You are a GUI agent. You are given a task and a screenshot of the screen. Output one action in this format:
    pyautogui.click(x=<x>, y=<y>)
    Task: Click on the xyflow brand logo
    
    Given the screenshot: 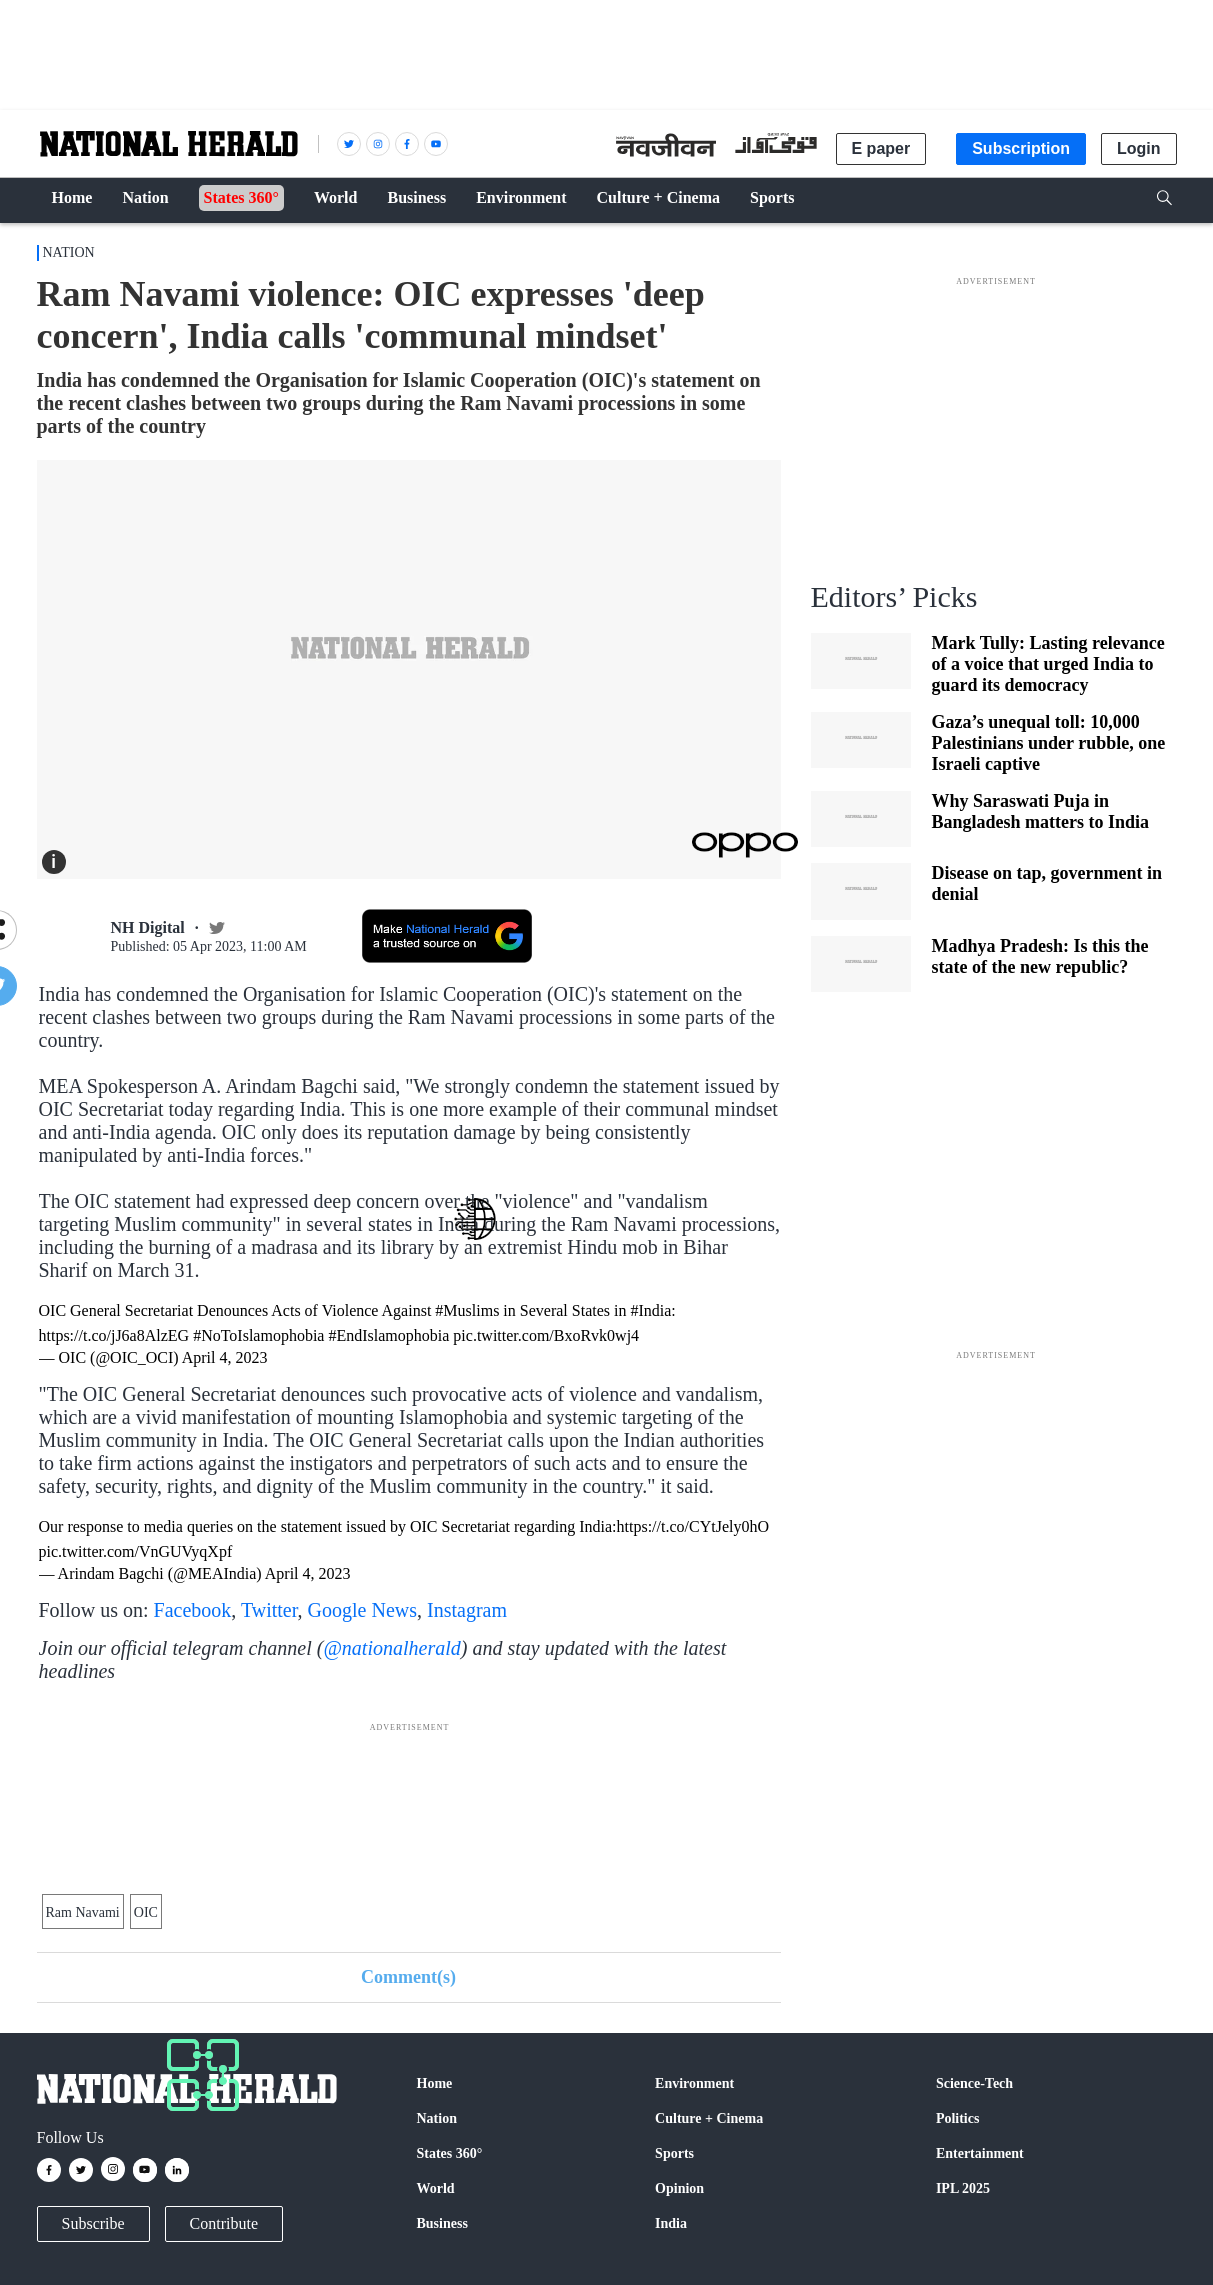 What is the action you would take?
    pyautogui.click(x=203, y=2075)
    